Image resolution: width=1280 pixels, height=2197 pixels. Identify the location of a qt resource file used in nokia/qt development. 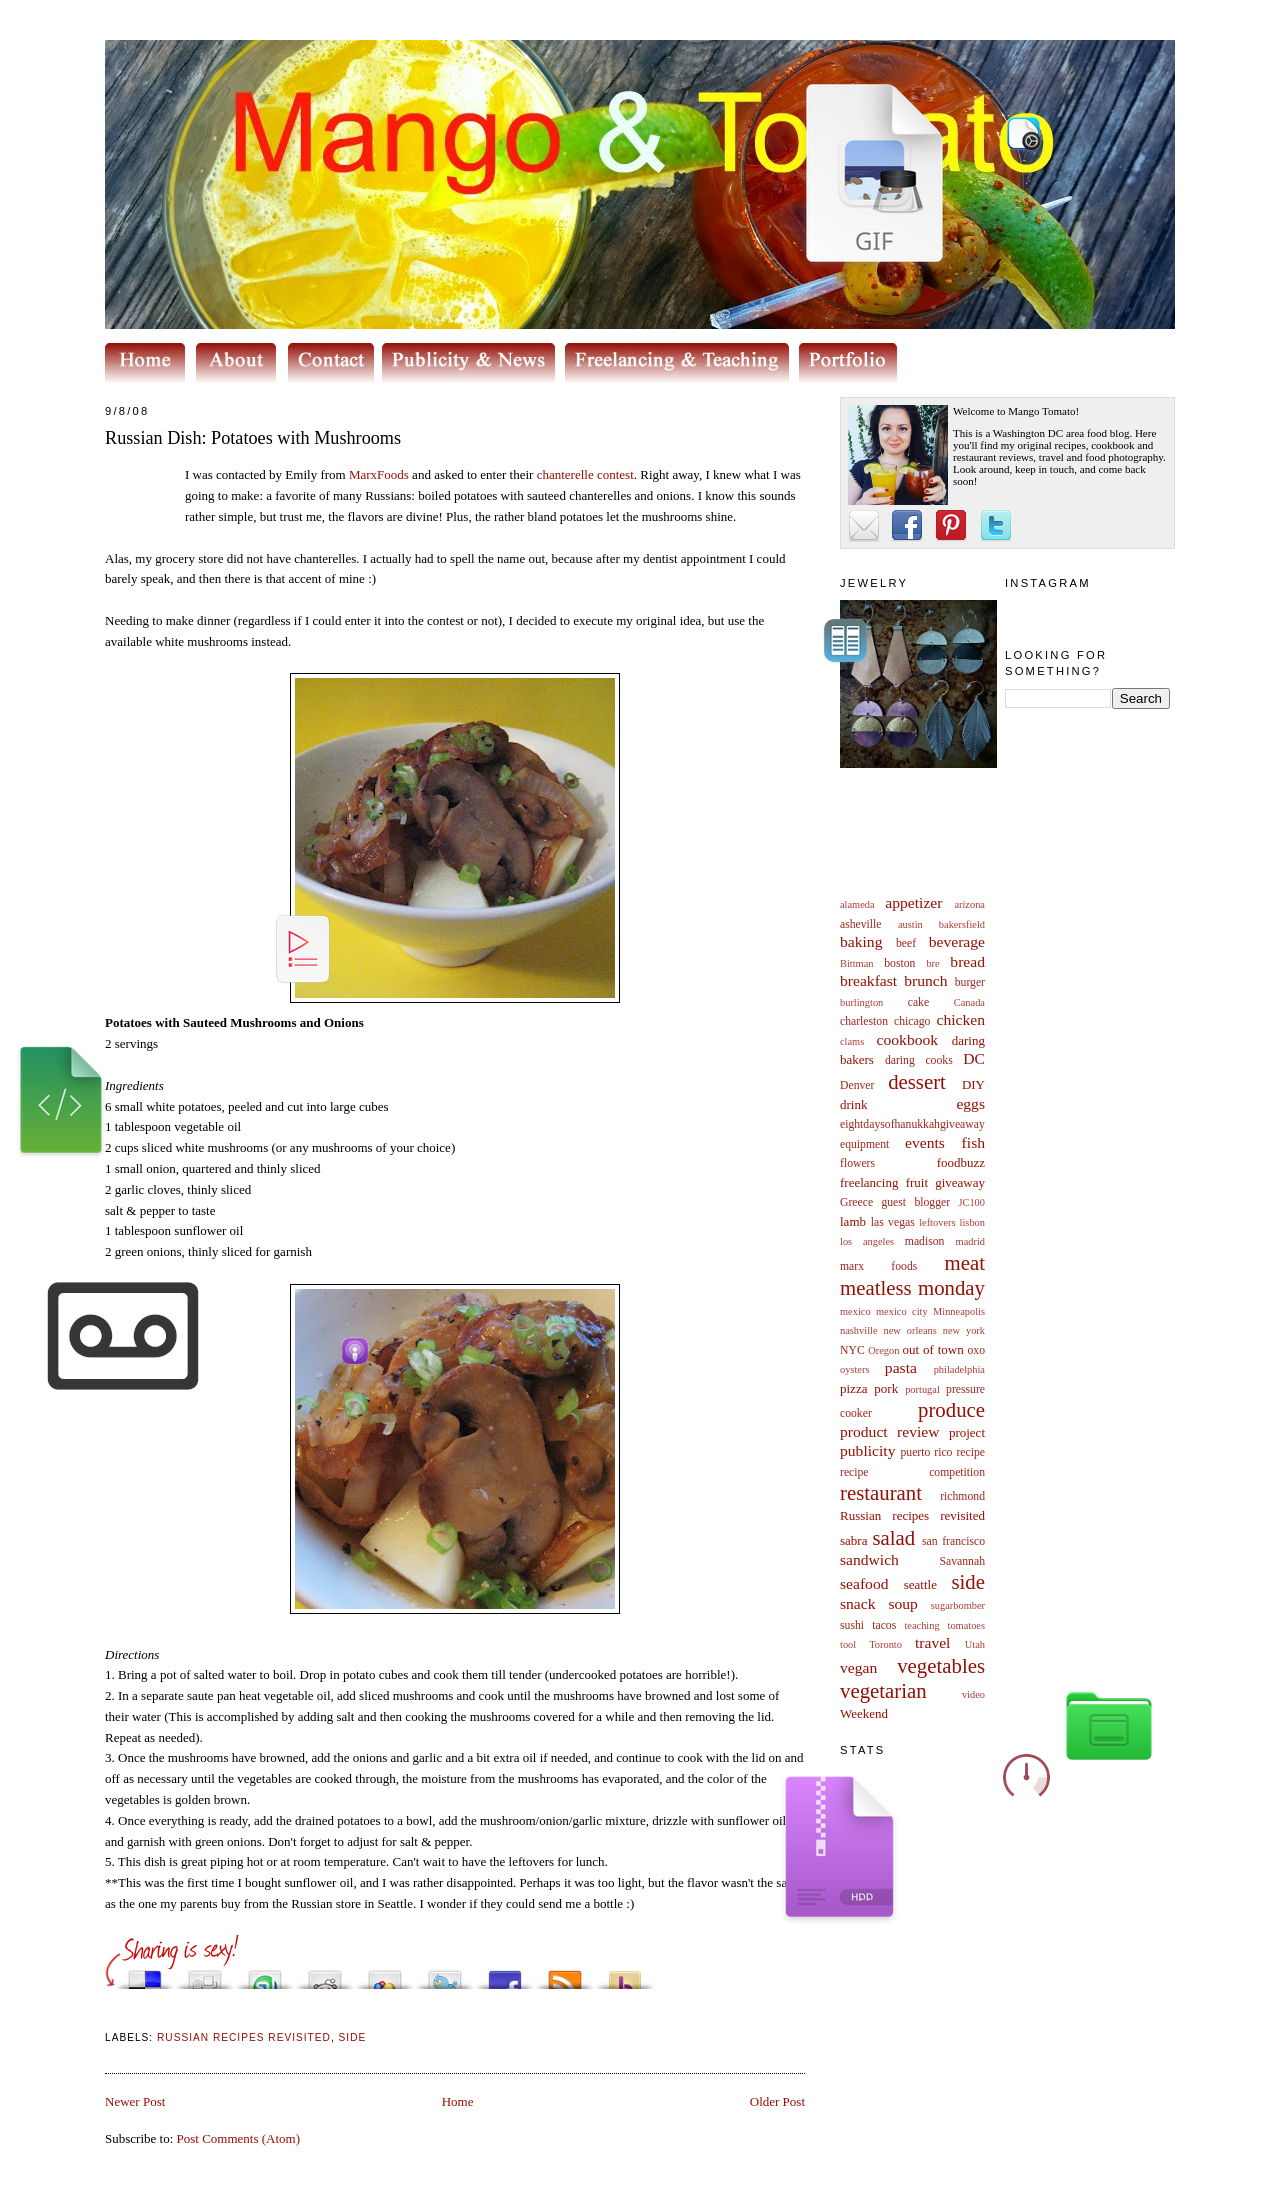
(61, 1102).